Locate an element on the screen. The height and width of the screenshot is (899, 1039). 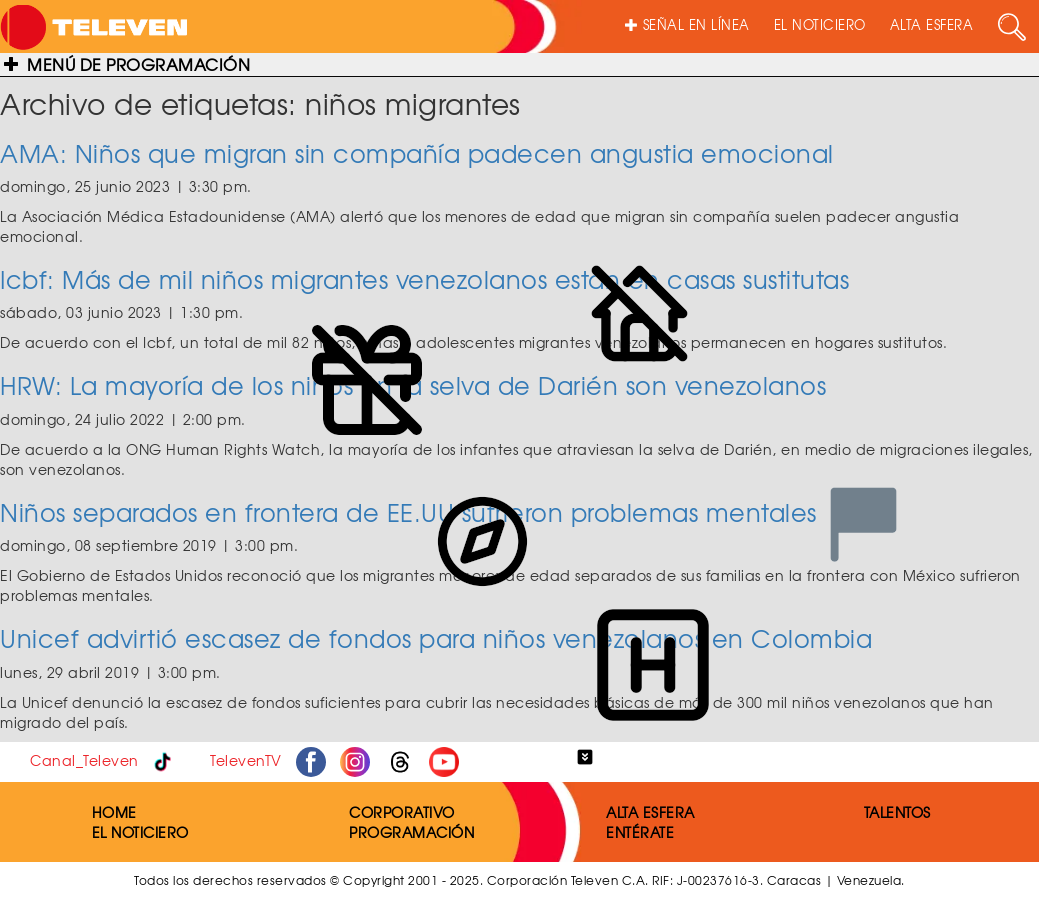
gift or reward unavailable is located at coordinates (367, 380).